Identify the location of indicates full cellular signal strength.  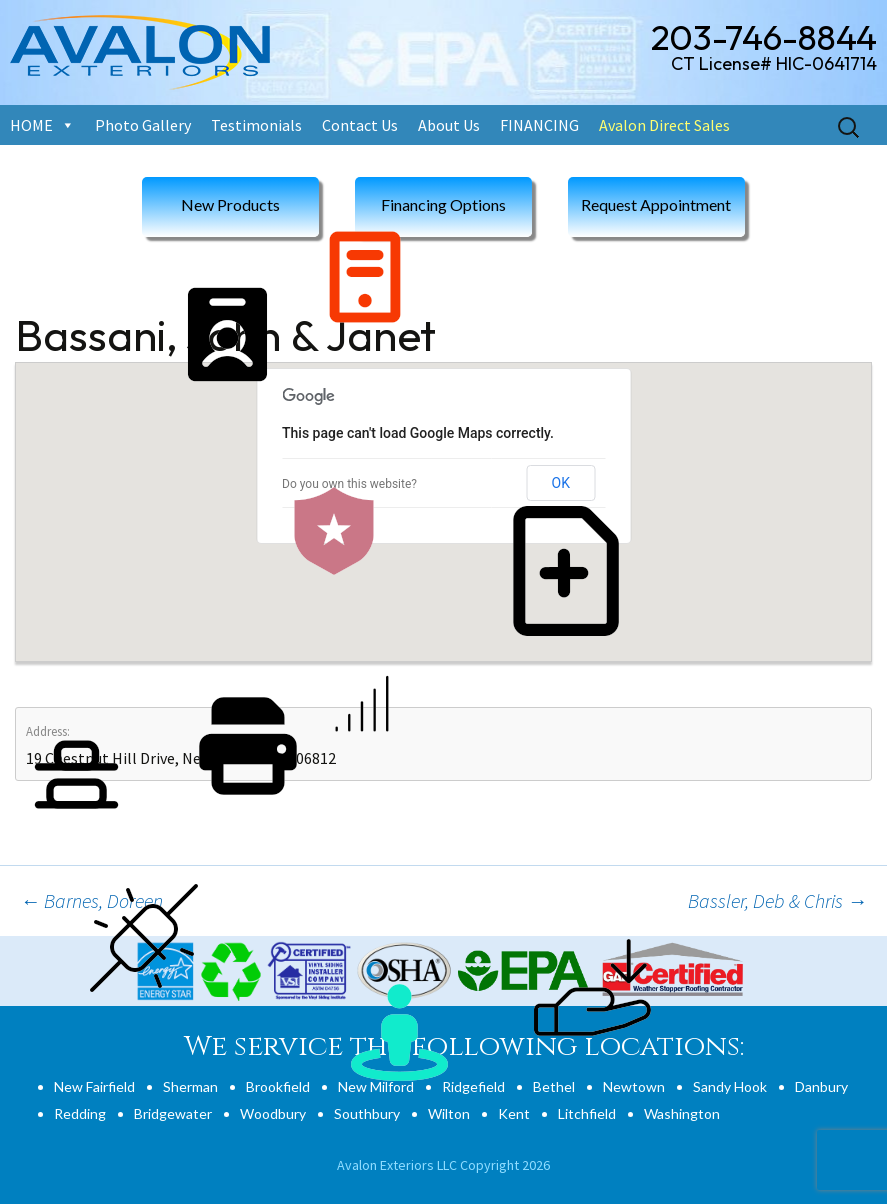
(364, 707).